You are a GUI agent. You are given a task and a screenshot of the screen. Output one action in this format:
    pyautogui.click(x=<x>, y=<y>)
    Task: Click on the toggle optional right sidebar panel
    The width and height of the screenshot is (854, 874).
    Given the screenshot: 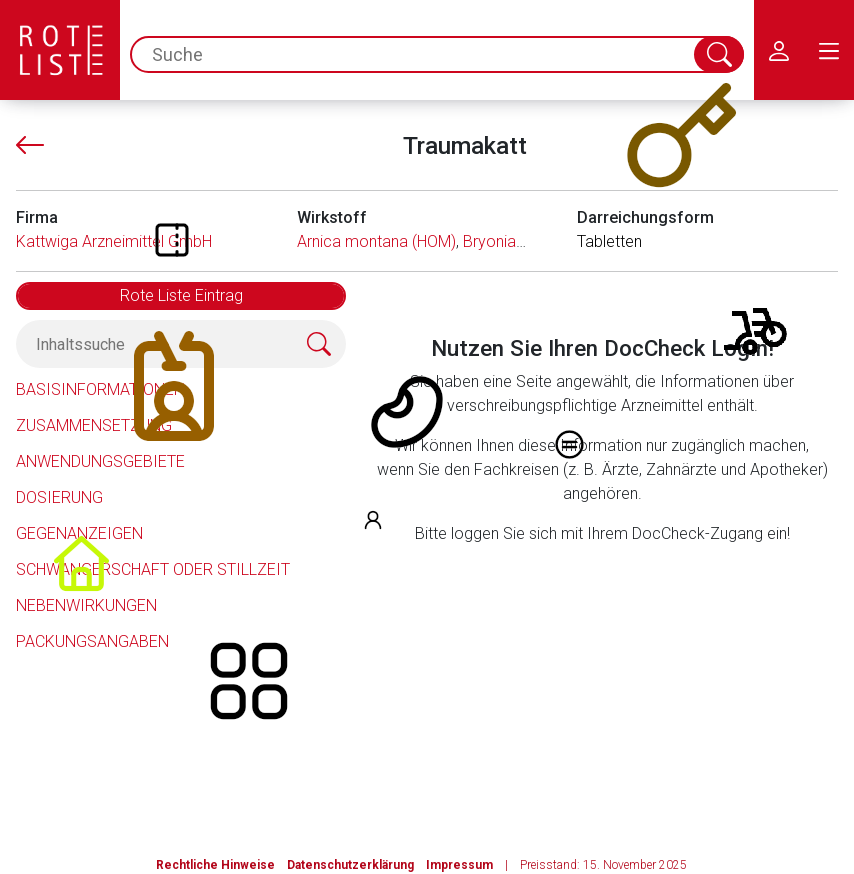 What is the action you would take?
    pyautogui.click(x=172, y=240)
    